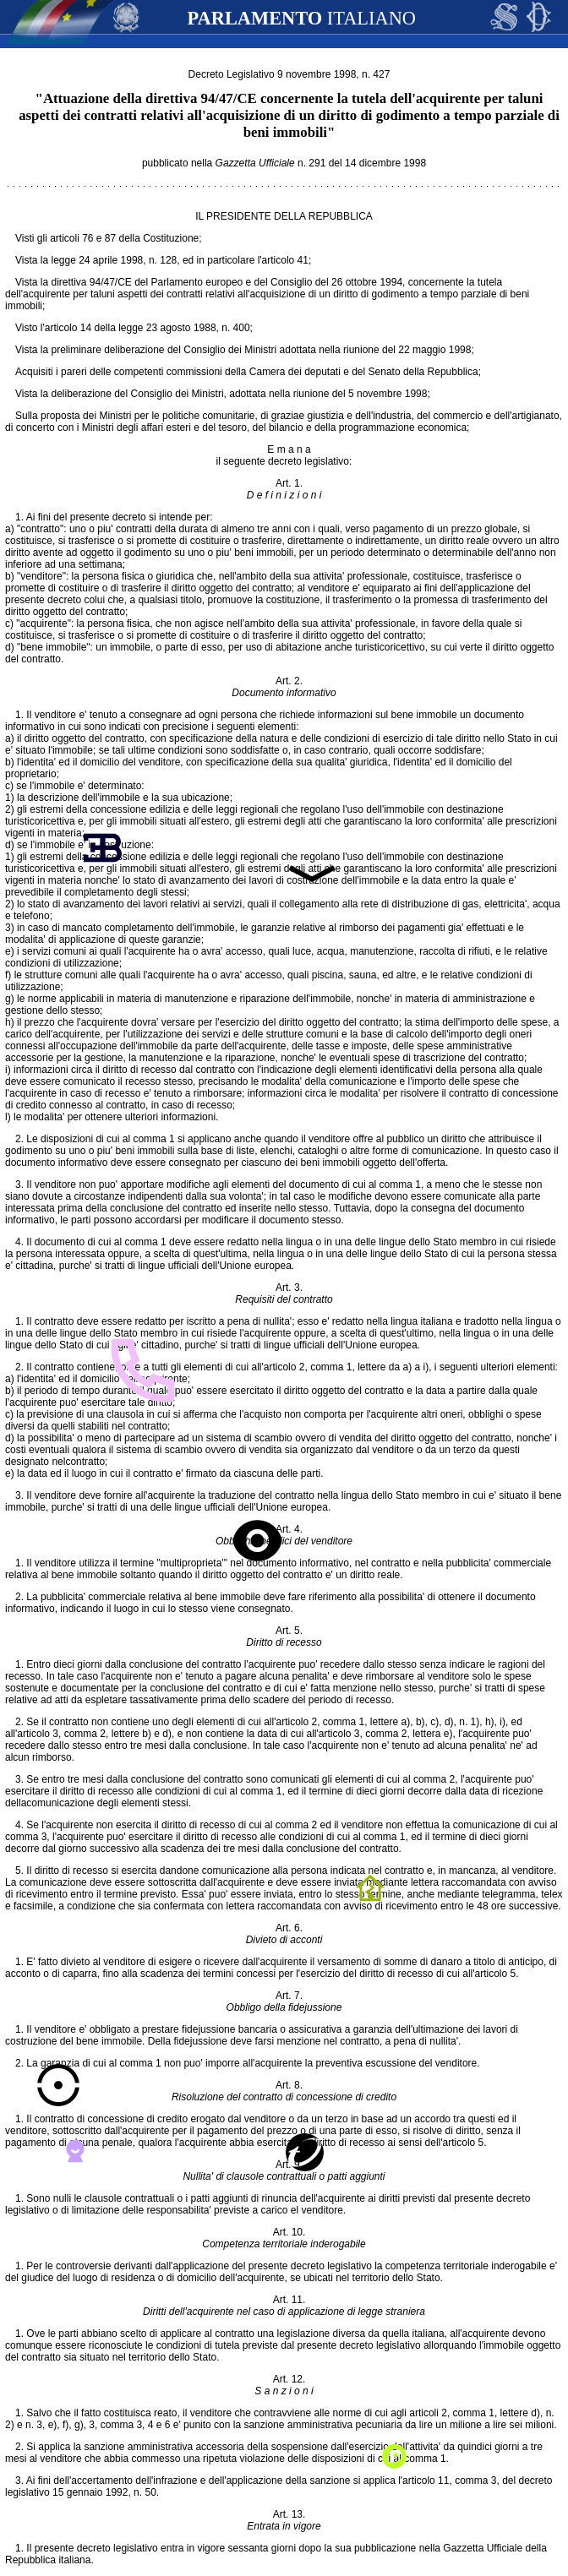 The width and height of the screenshot is (568, 2576). What do you see at coordinates (143, 1370) in the screenshot?
I see `make a phone call` at bounding box center [143, 1370].